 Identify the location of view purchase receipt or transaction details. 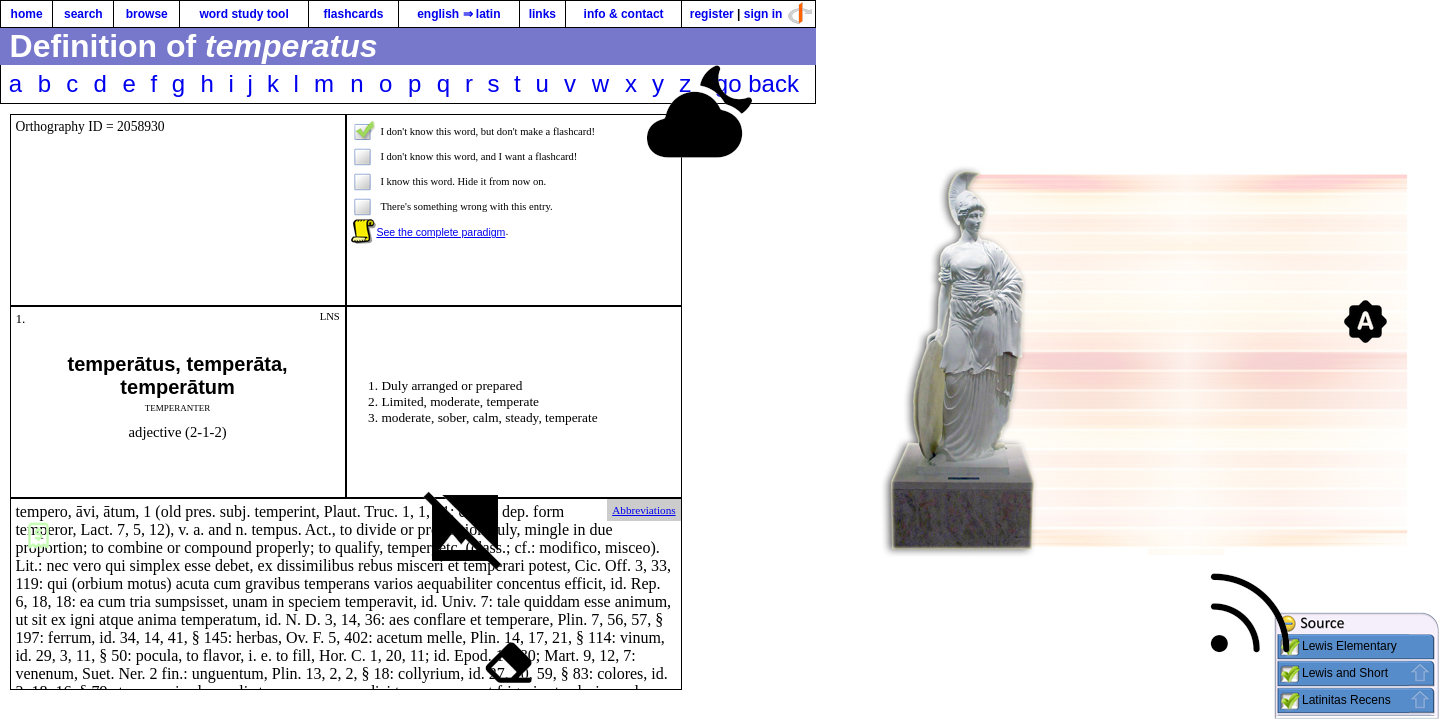
(38, 535).